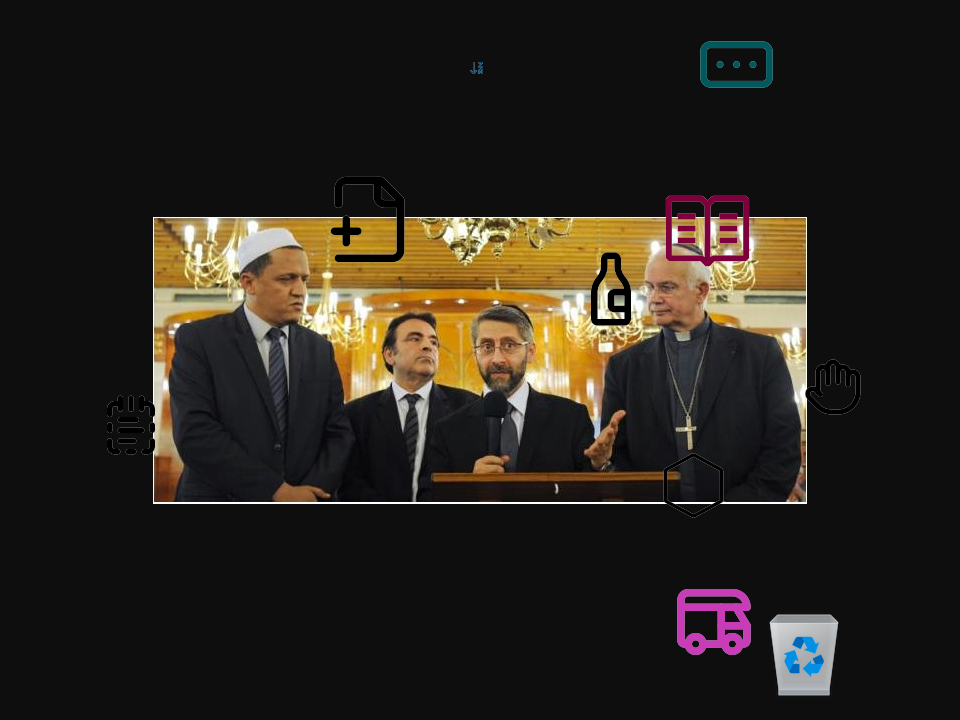 Image resolution: width=960 pixels, height=720 pixels. I want to click on sort items in reverse alphabetical order (Z to A), so click(477, 68).